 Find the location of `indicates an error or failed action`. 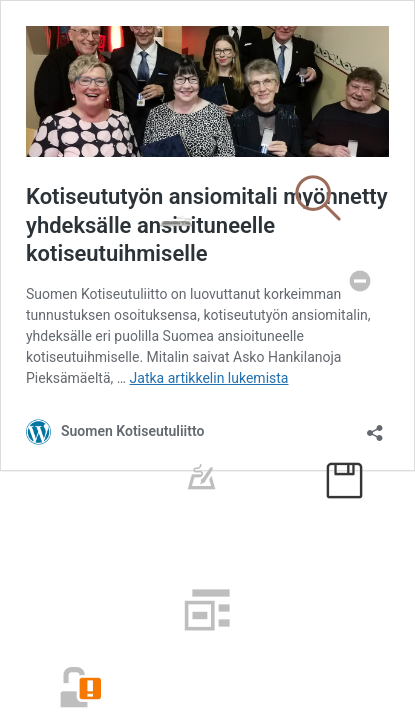

indicates an error or failed action is located at coordinates (360, 281).